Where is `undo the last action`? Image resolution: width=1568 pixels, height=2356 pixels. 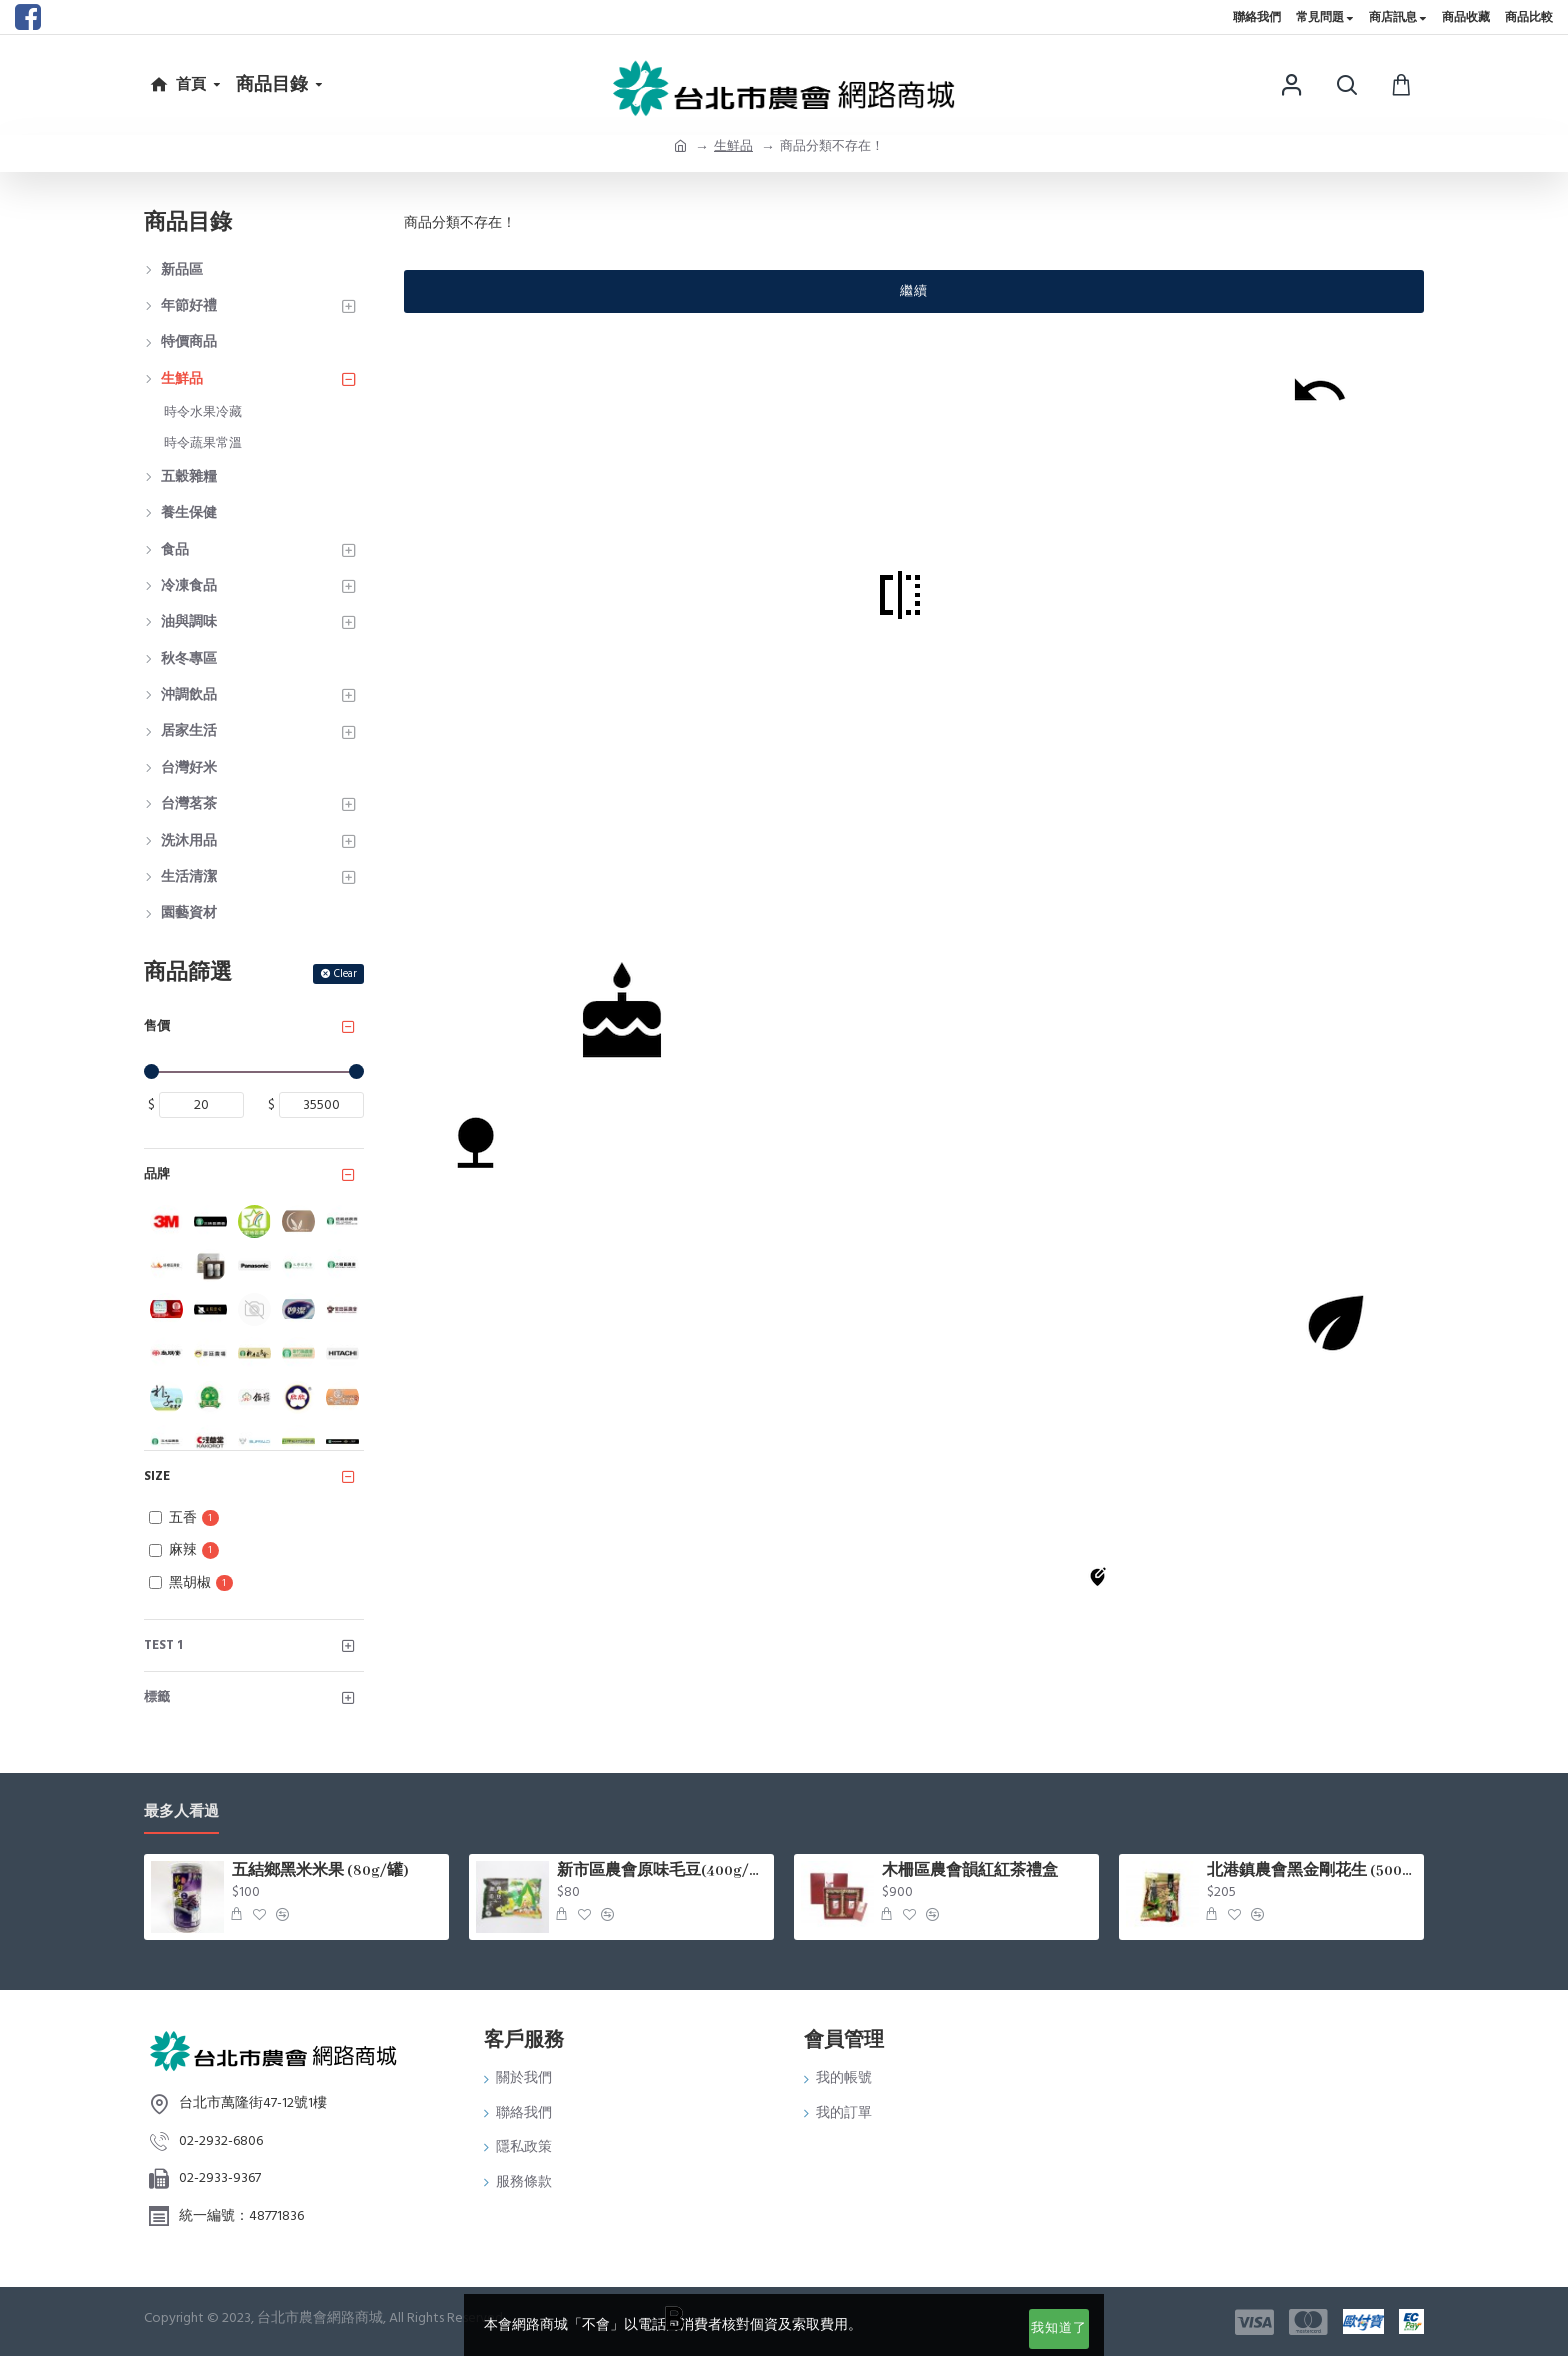
undo the last action is located at coordinates (1319, 390).